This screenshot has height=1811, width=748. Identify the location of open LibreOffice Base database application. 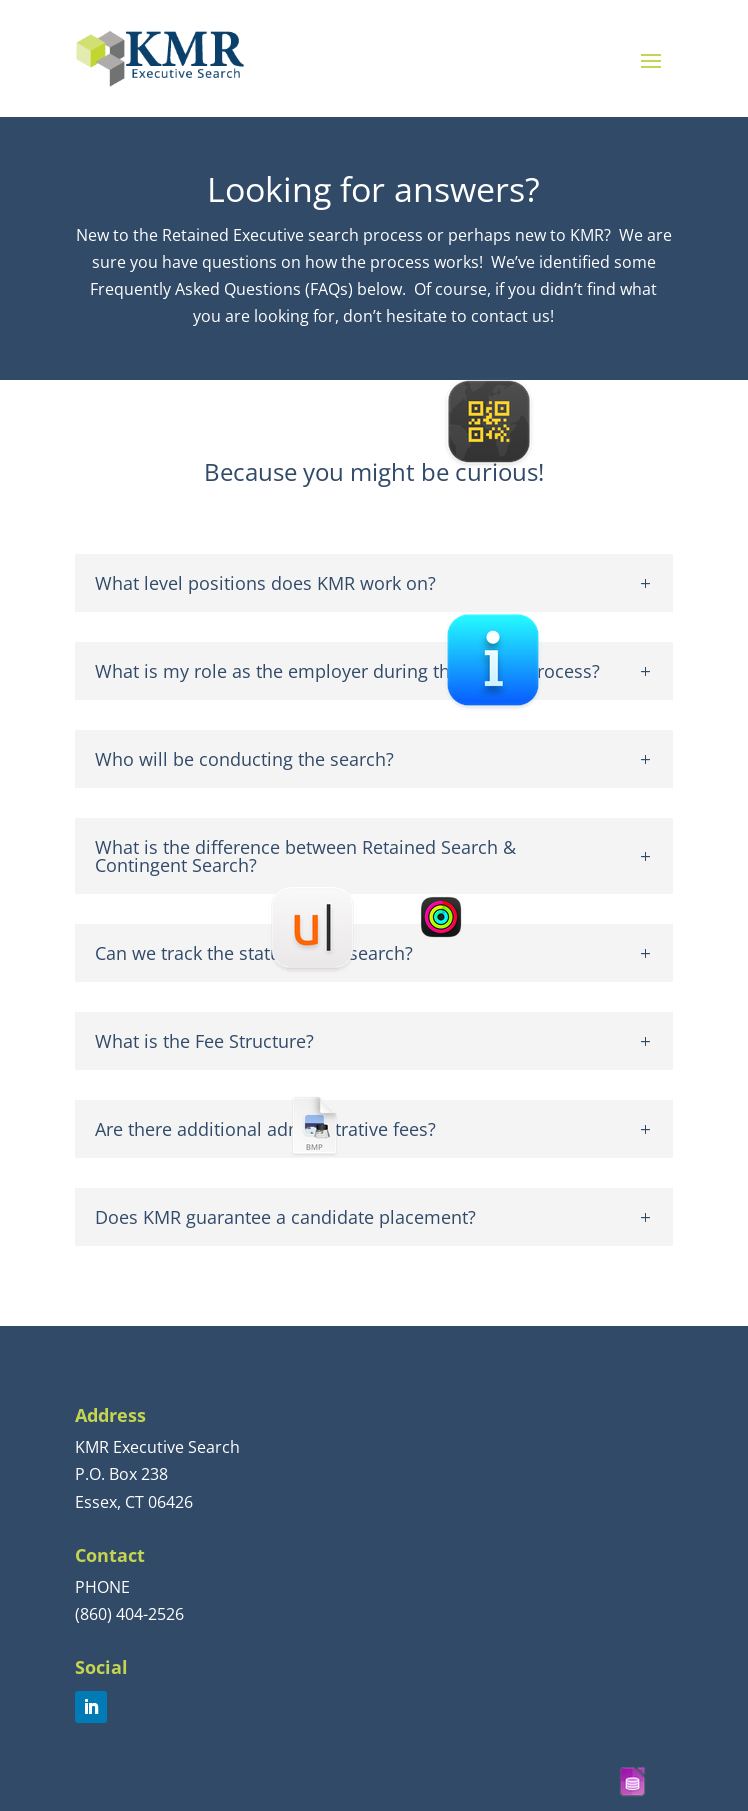
(632, 1781).